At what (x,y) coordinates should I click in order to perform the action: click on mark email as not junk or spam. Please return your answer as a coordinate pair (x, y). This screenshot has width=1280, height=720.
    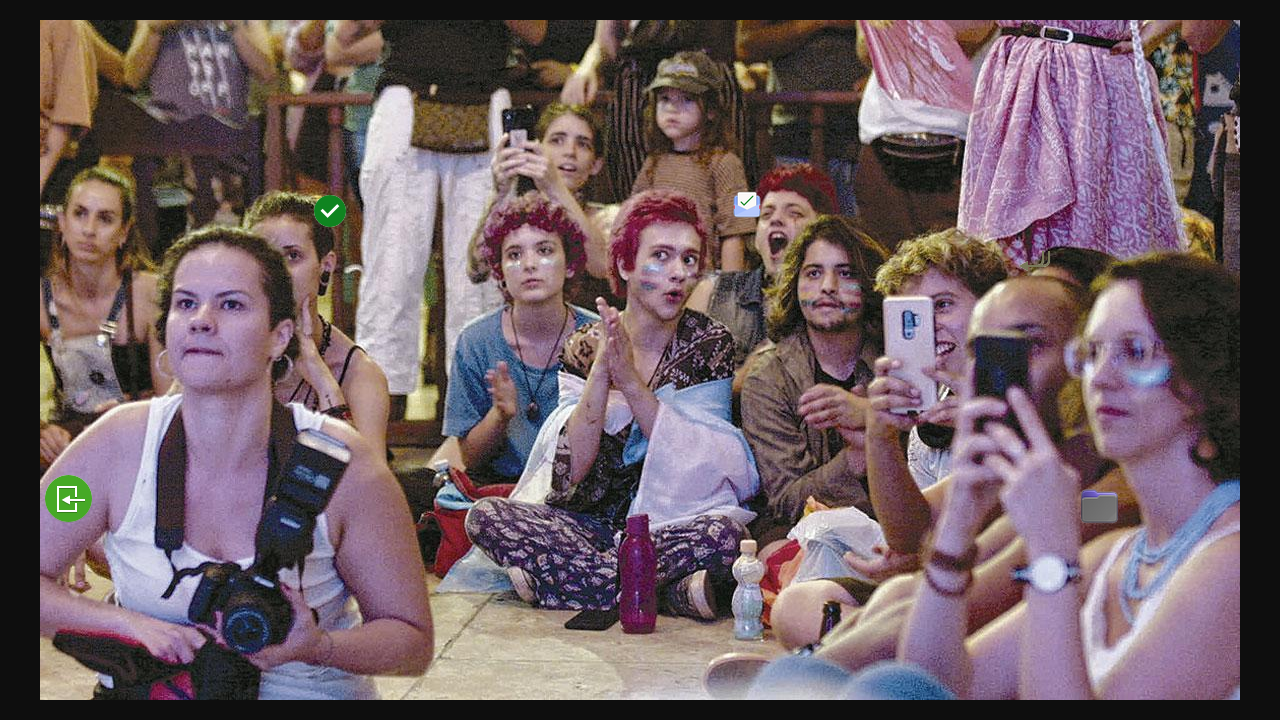
    Looking at the image, I should click on (747, 205).